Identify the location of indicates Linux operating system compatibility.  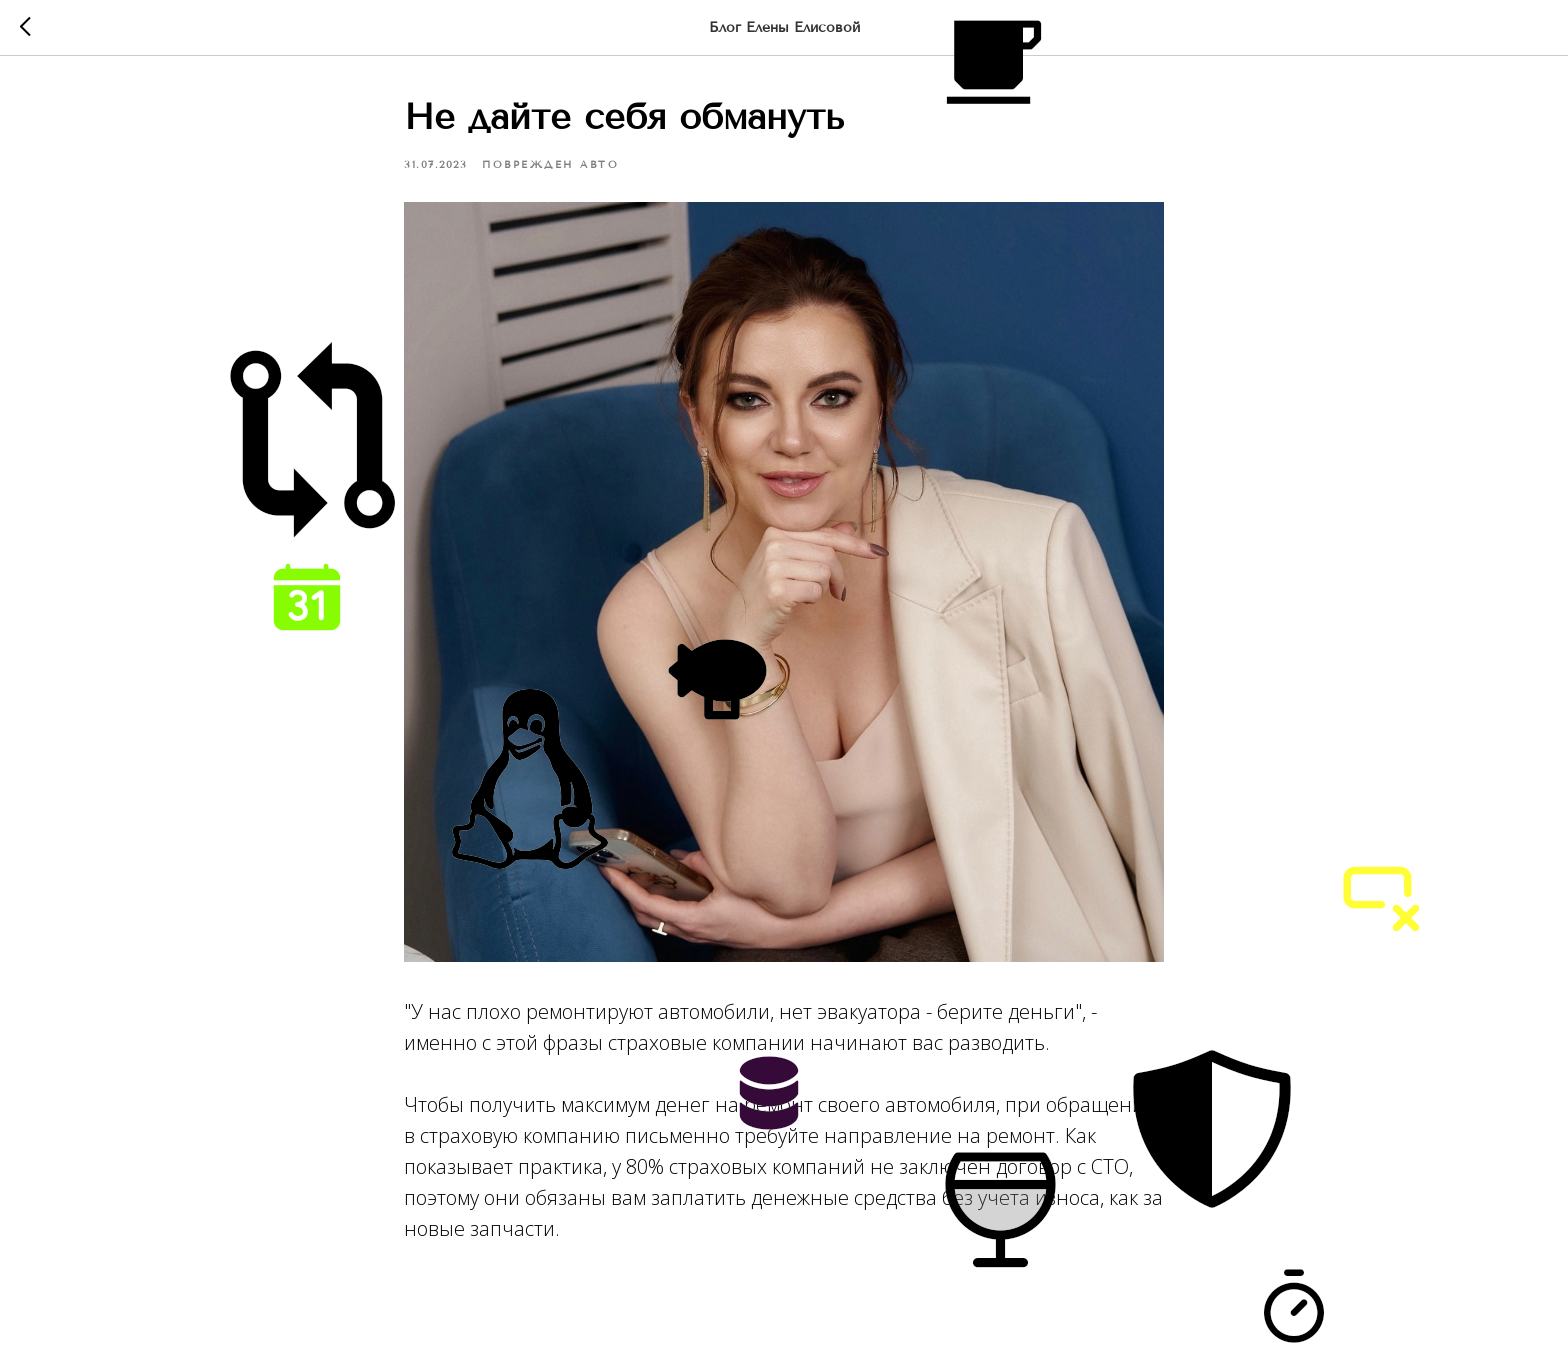
(530, 779).